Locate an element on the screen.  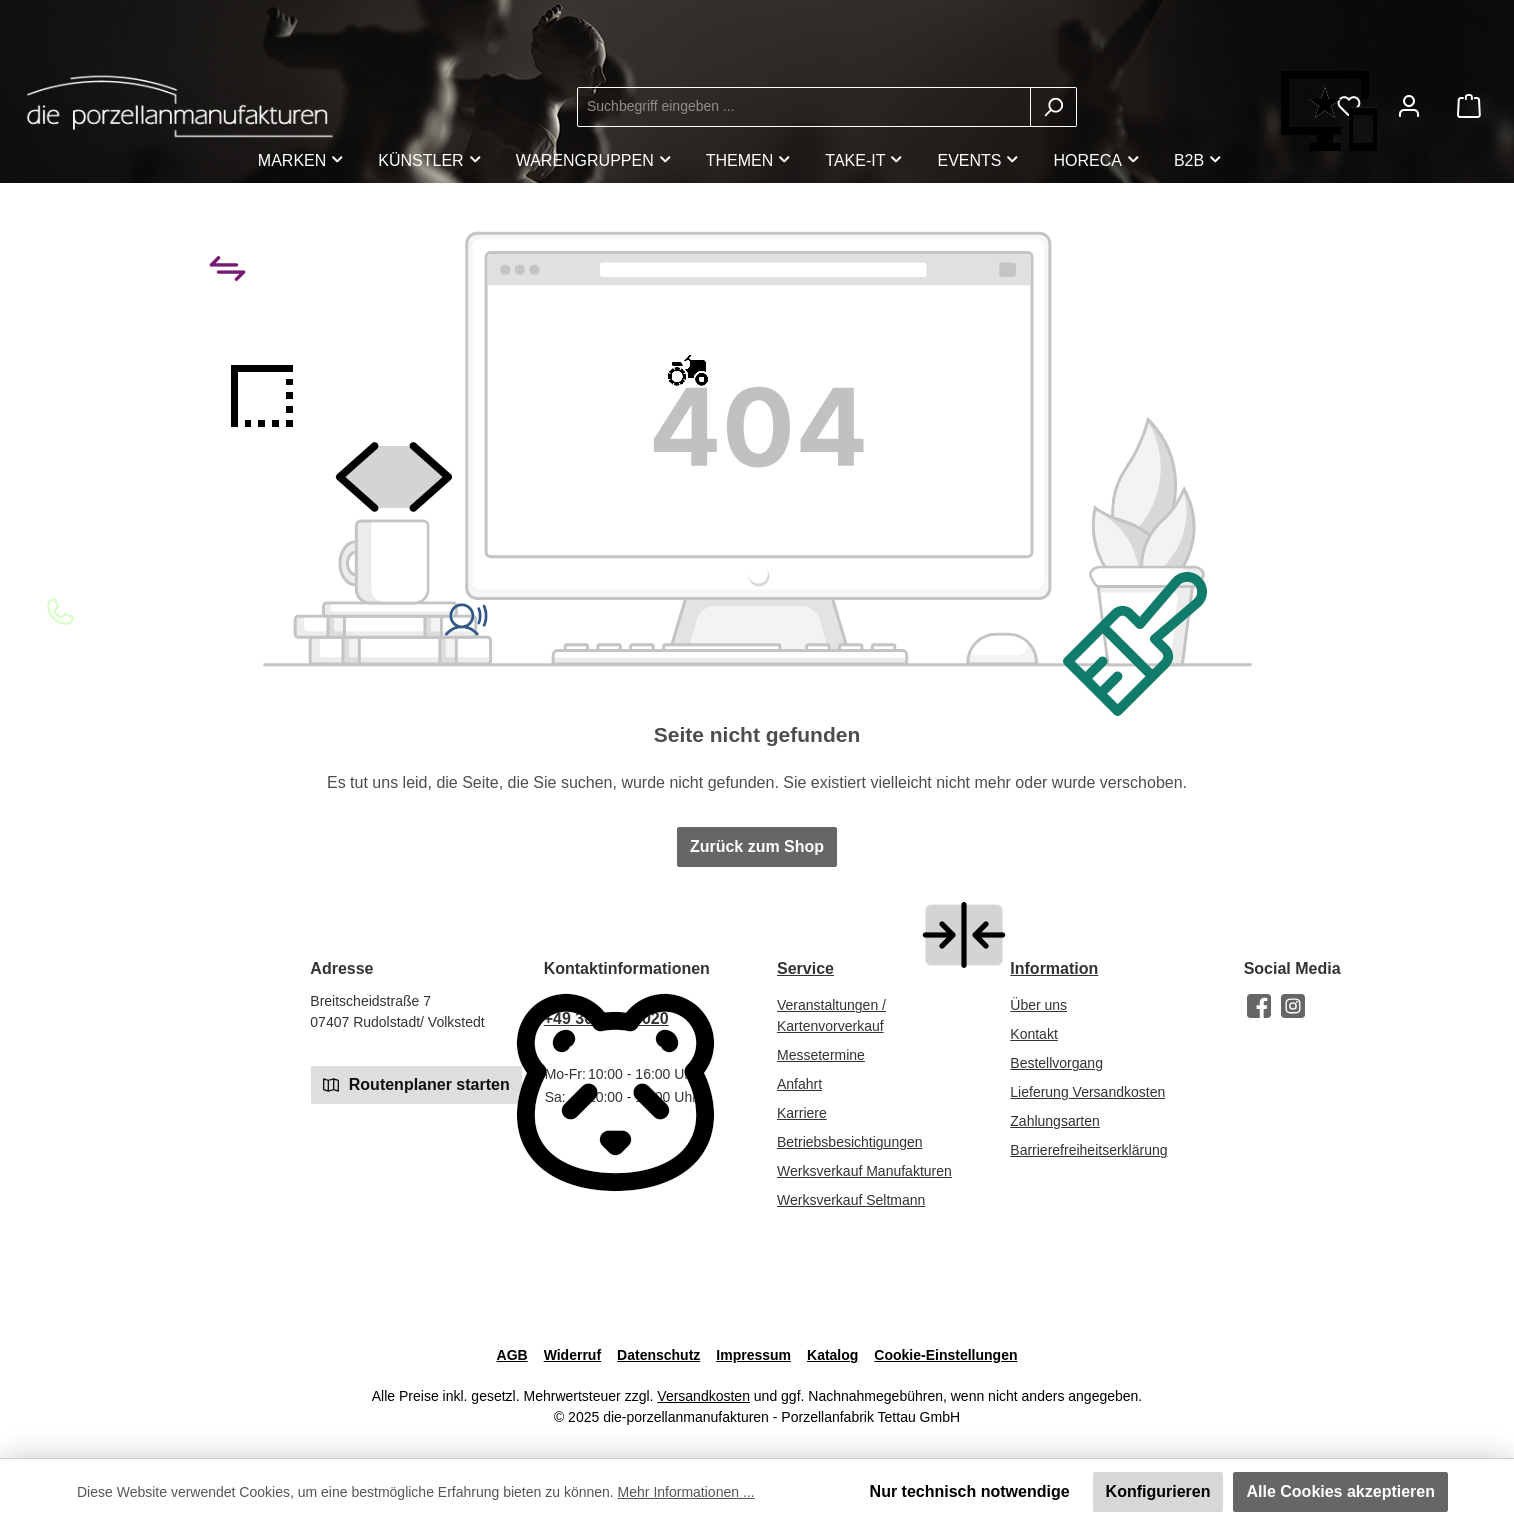
access agricultural or farming features is located at coordinates (688, 371).